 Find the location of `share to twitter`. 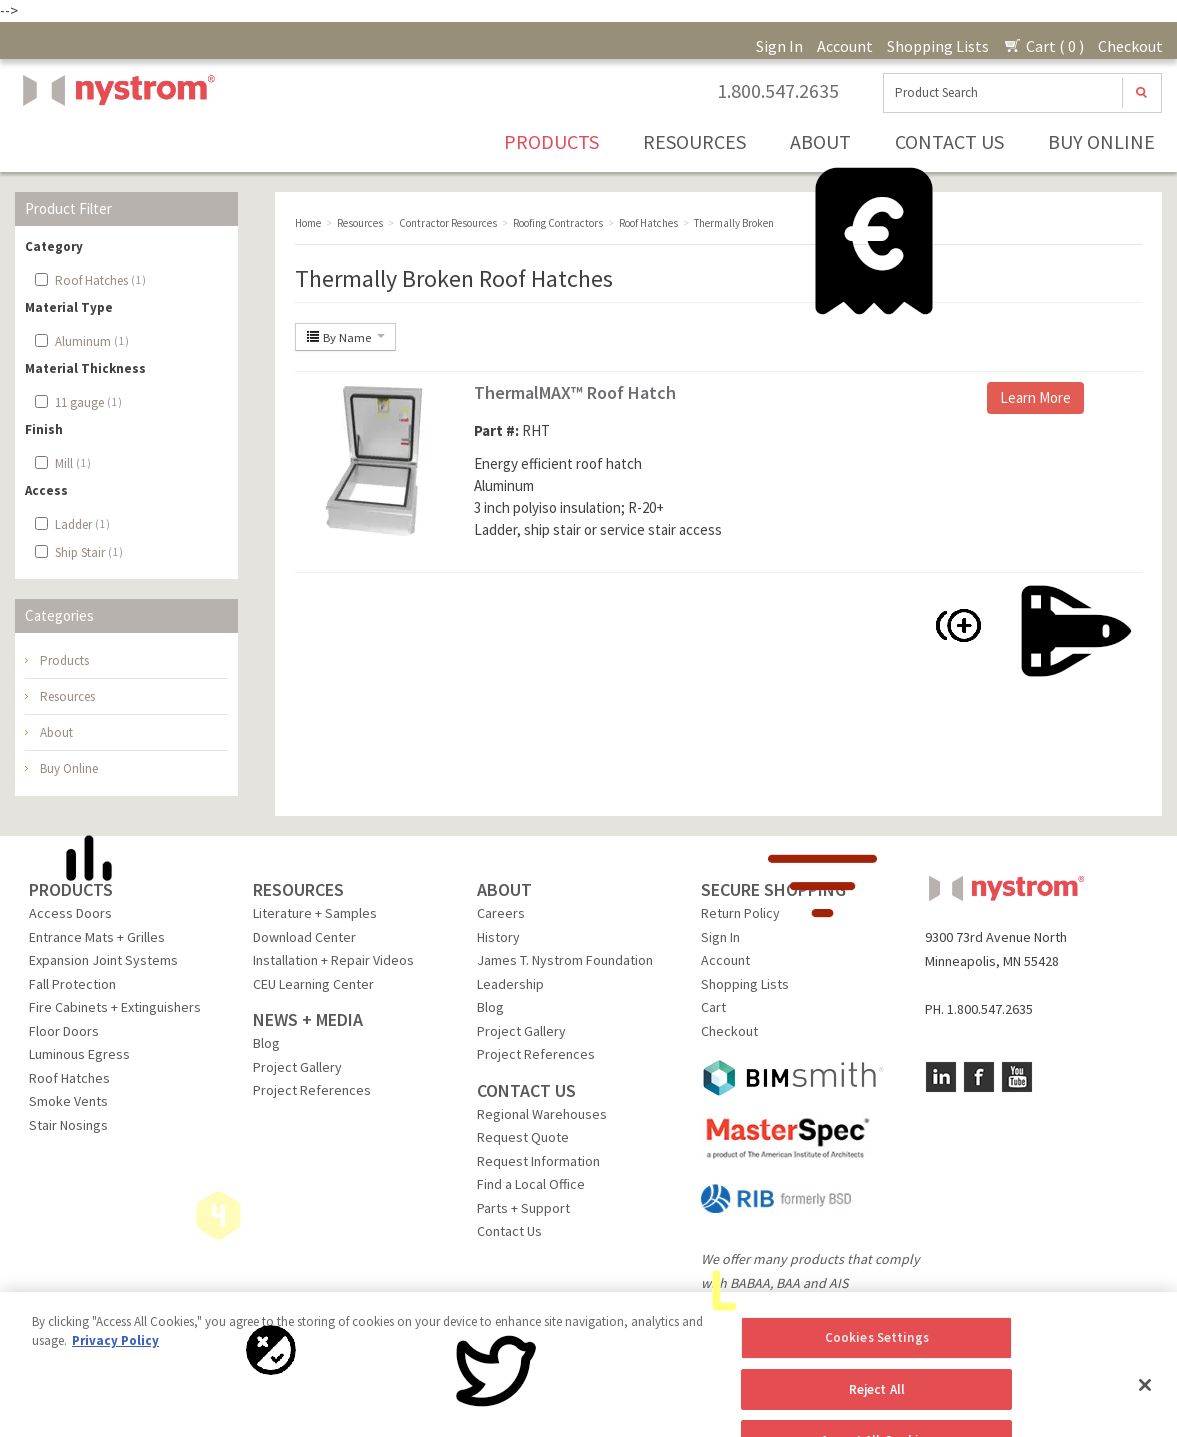

share to twitter is located at coordinates (496, 1371).